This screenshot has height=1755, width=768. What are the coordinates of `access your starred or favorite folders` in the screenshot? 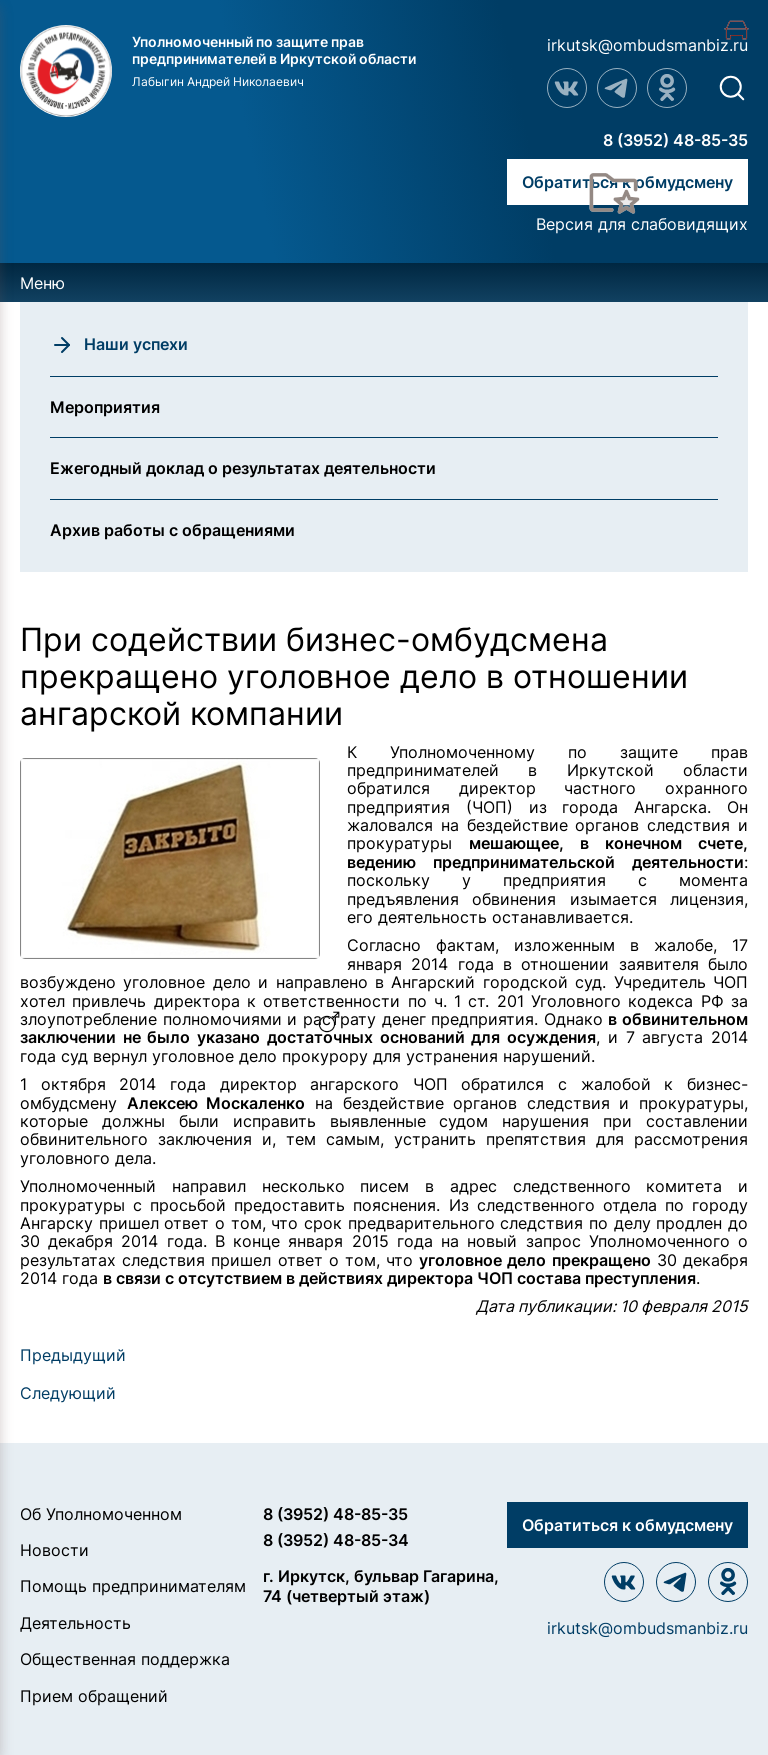 It's located at (613, 191).